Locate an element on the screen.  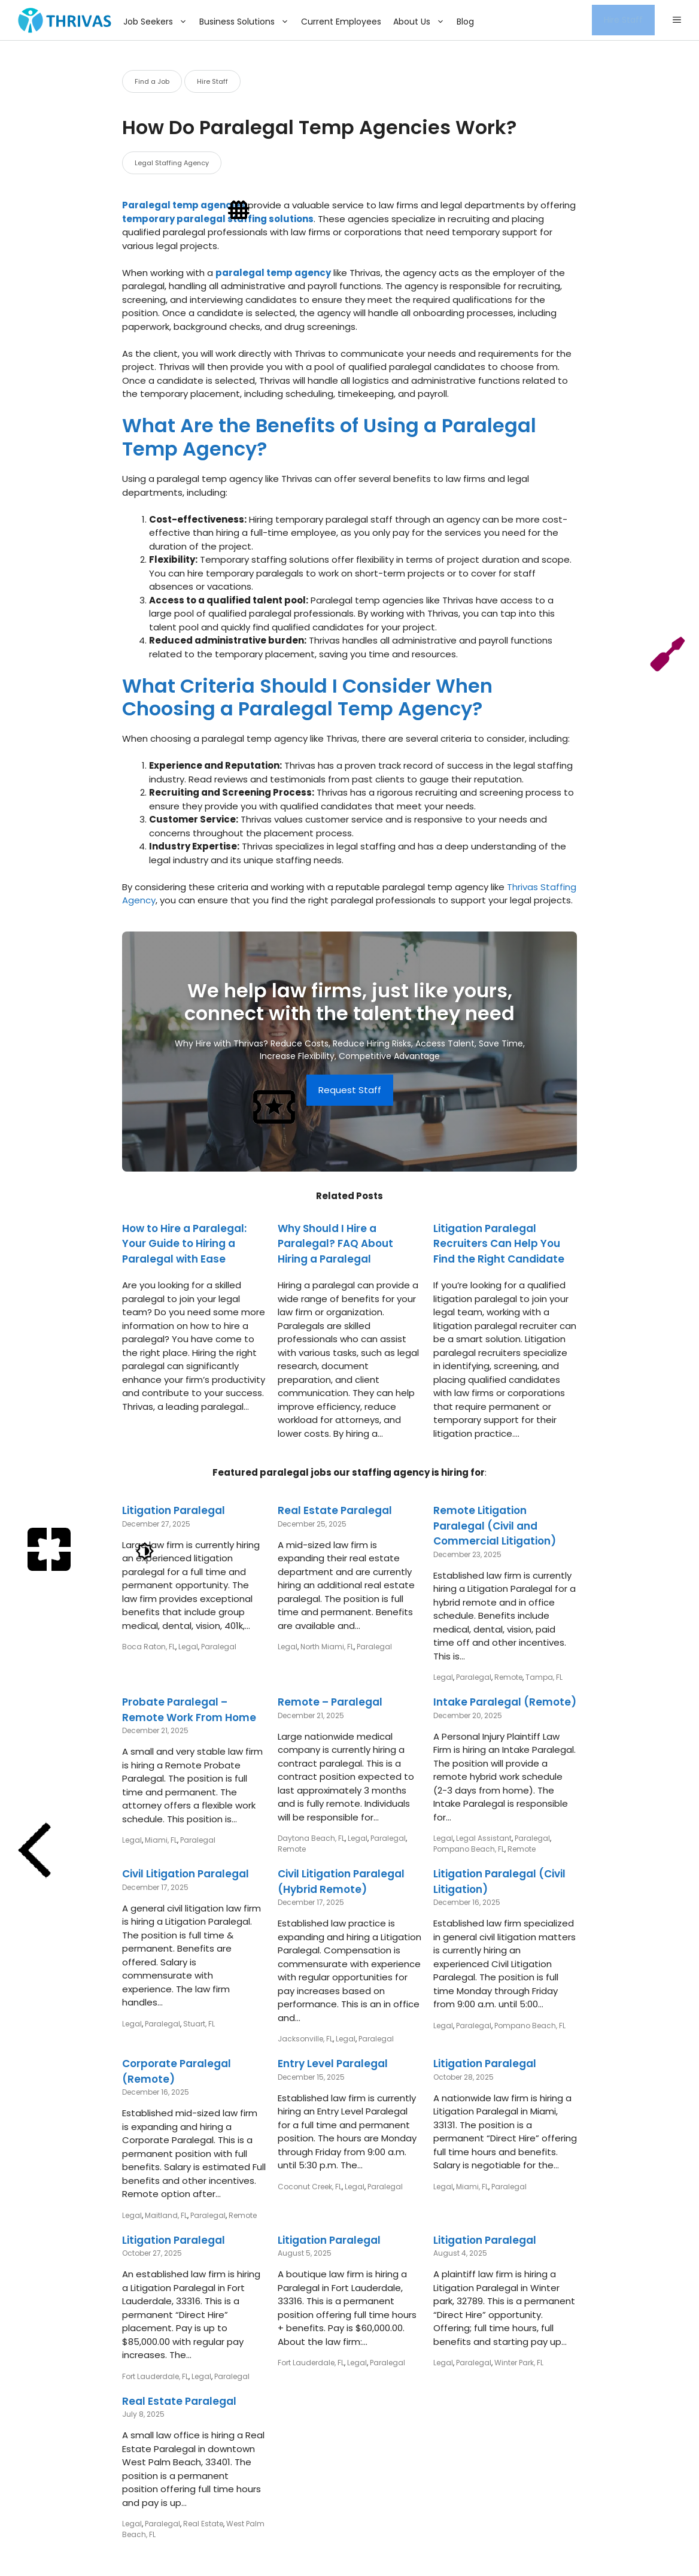
access yard or outdoor settings is located at coordinates (239, 210).